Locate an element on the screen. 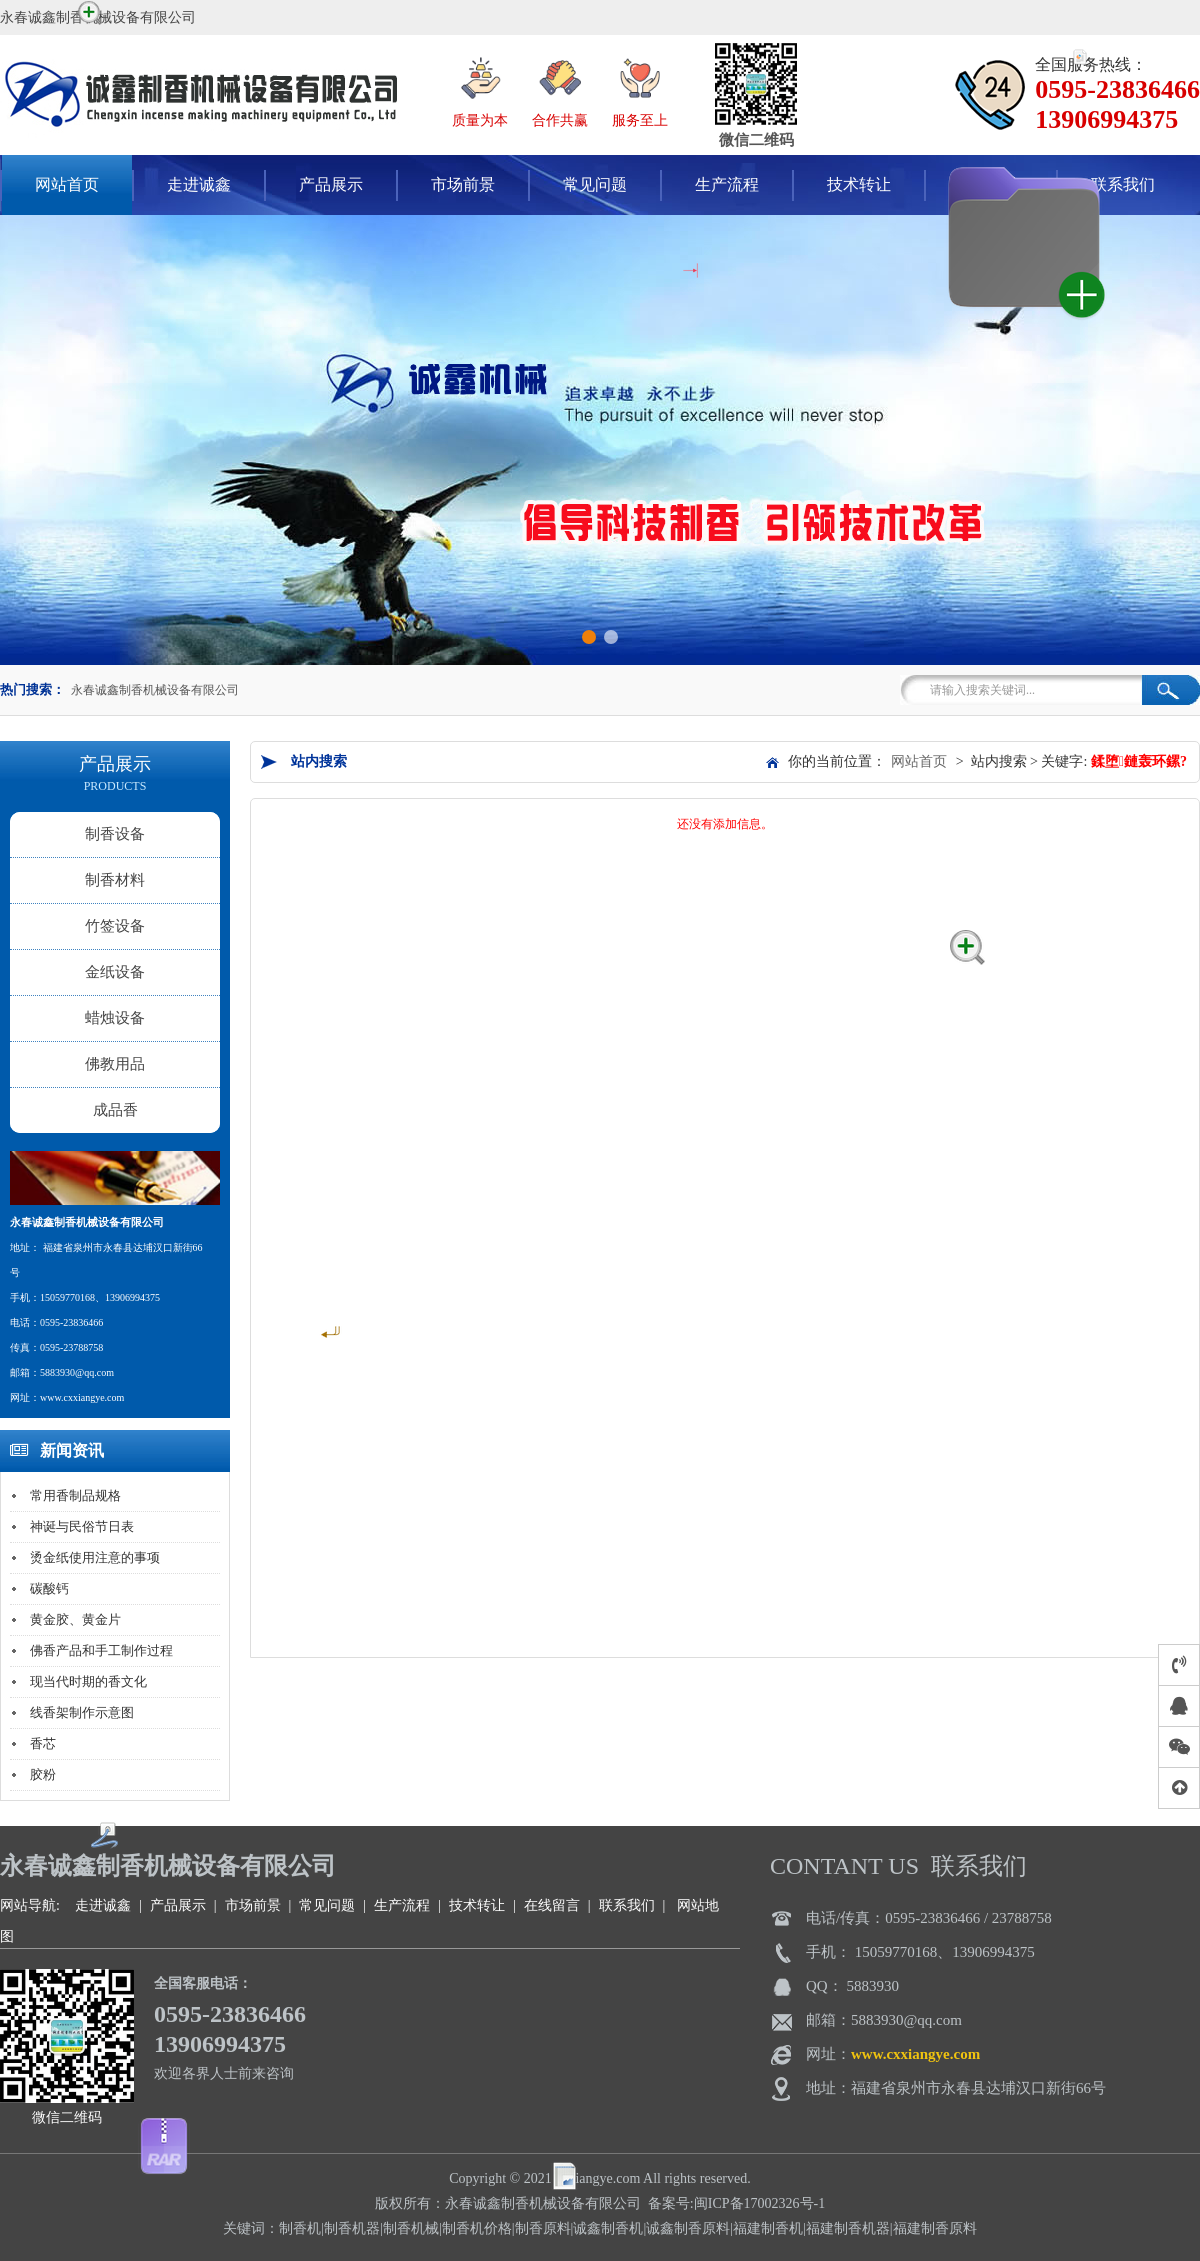 The height and width of the screenshot is (2261, 1200). connect to a wired ethernet network is located at coordinates (104, 1835).